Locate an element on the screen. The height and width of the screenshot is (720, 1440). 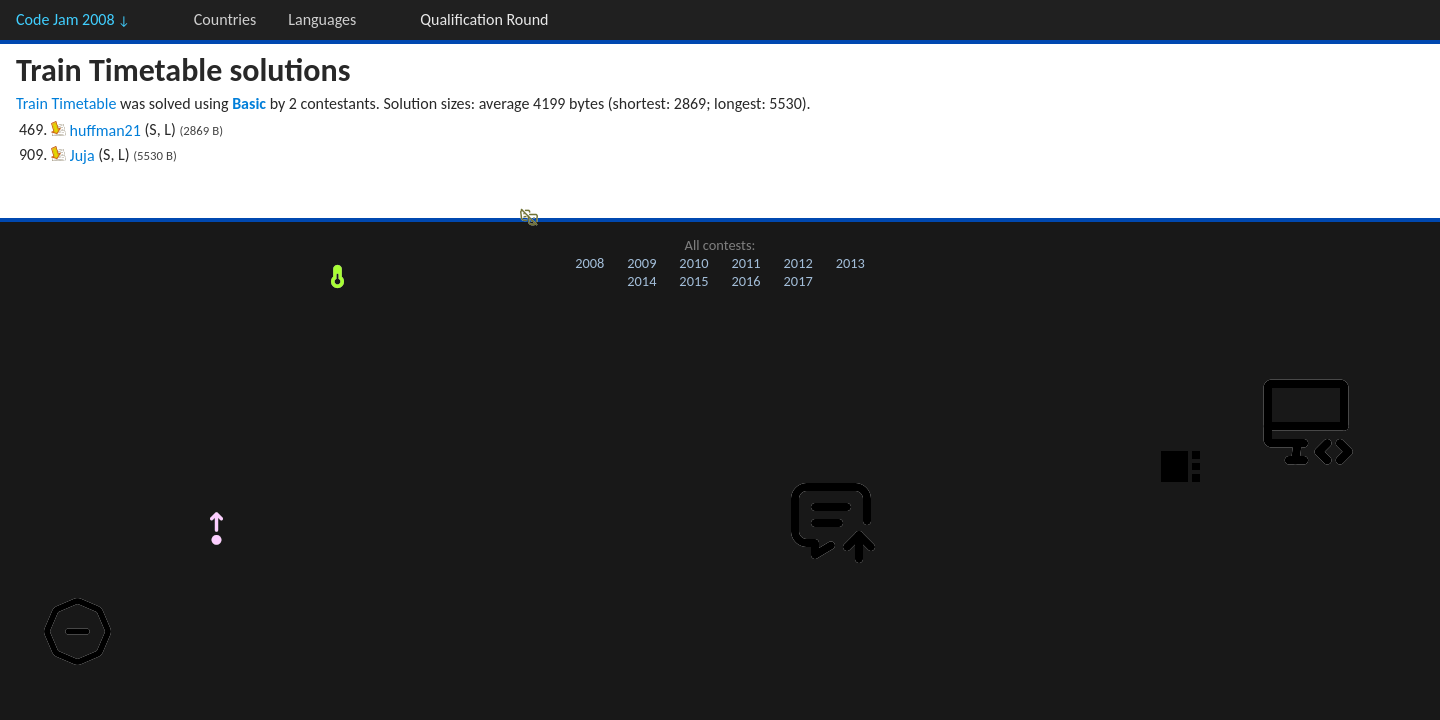
disable theater or entertainment mode is located at coordinates (529, 217).